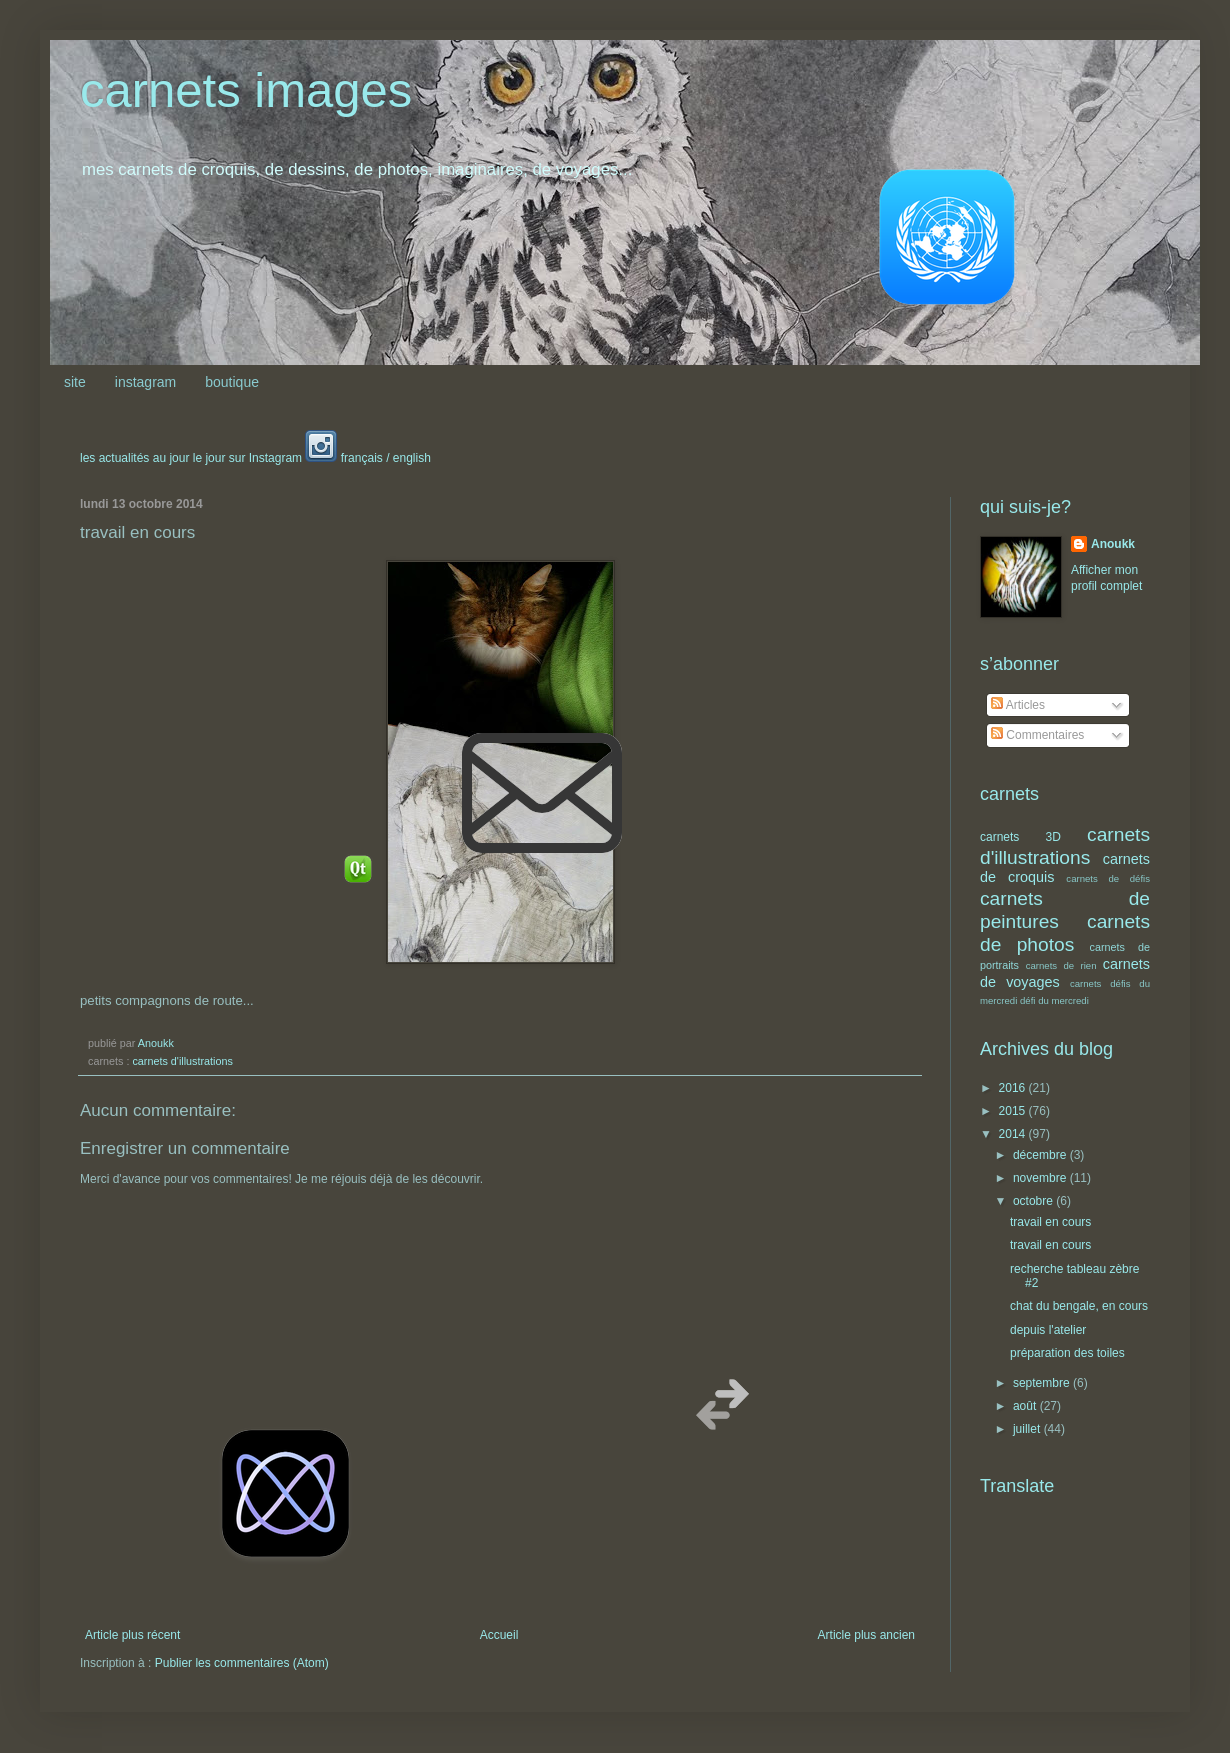 Image resolution: width=1230 pixels, height=1753 pixels. Describe the element at coordinates (285, 1493) in the screenshot. I see `open ladybird web browser` at that location.